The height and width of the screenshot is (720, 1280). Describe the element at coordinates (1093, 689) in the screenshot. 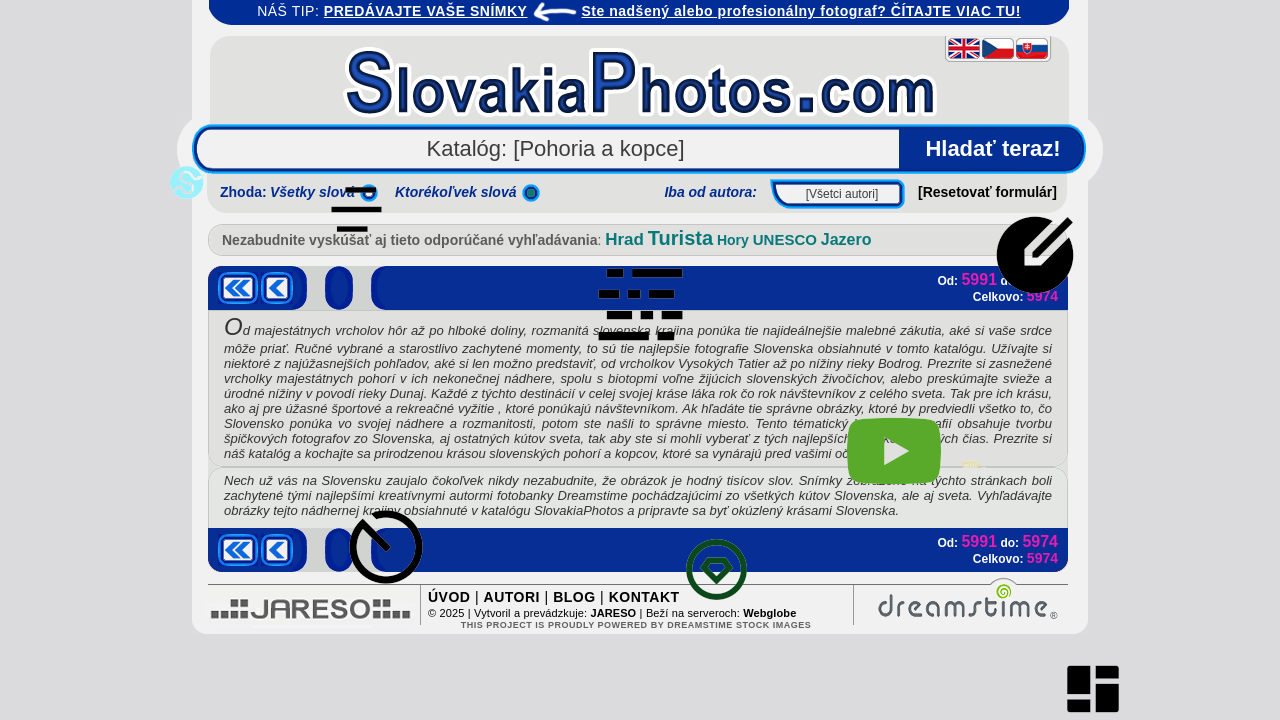

I see `switch to masonry grid view` at that location.